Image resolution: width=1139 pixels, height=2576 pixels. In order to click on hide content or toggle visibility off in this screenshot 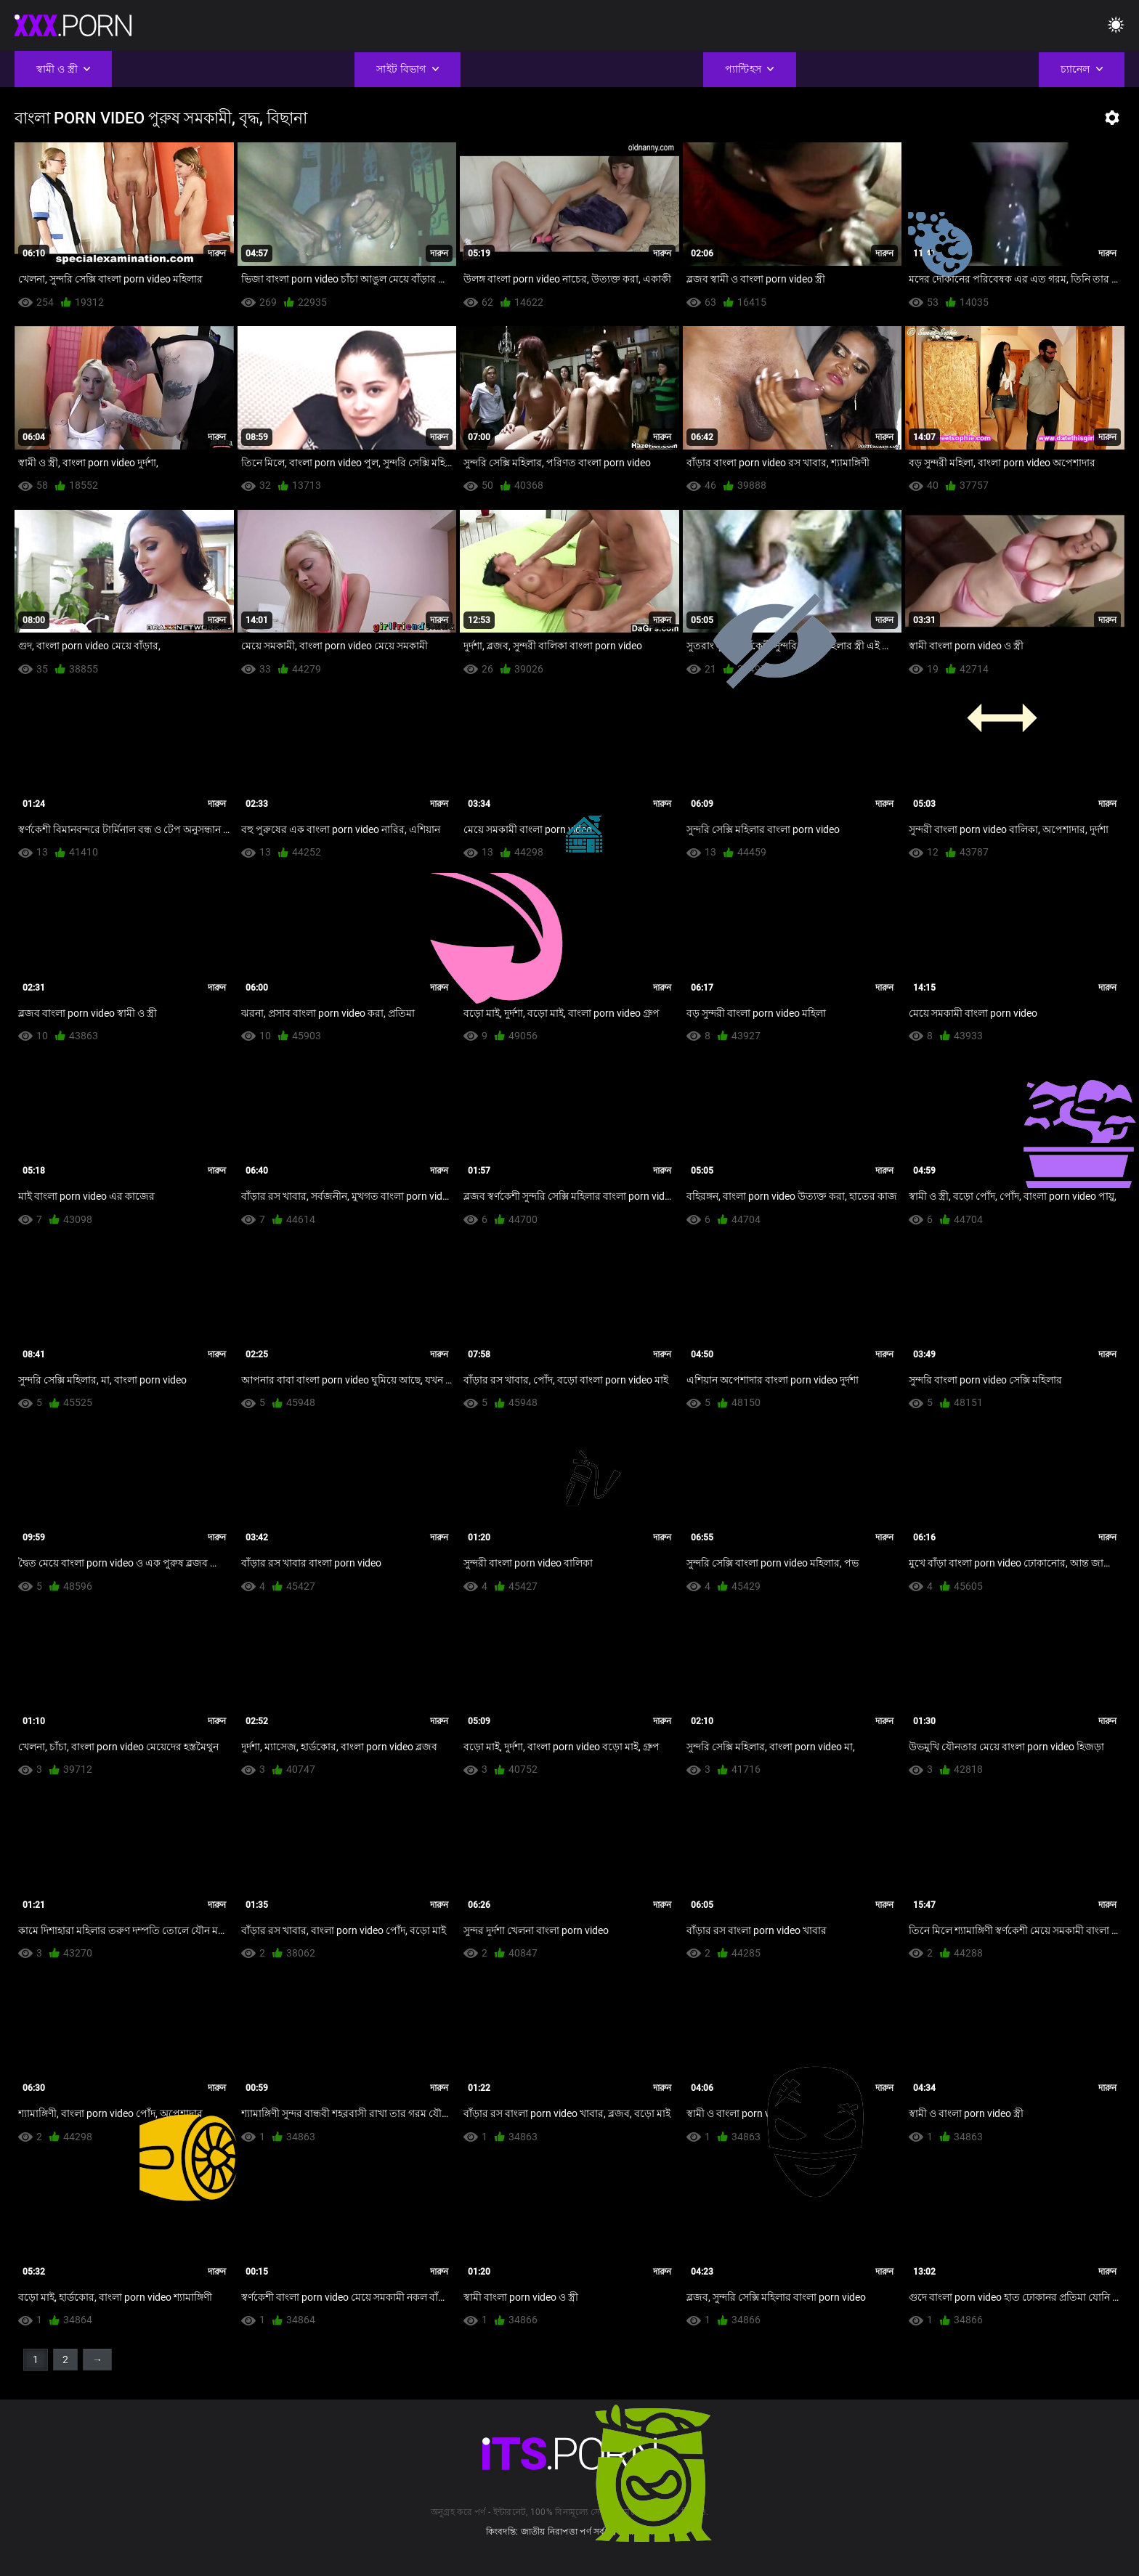, I will do `click(774, 641)`.